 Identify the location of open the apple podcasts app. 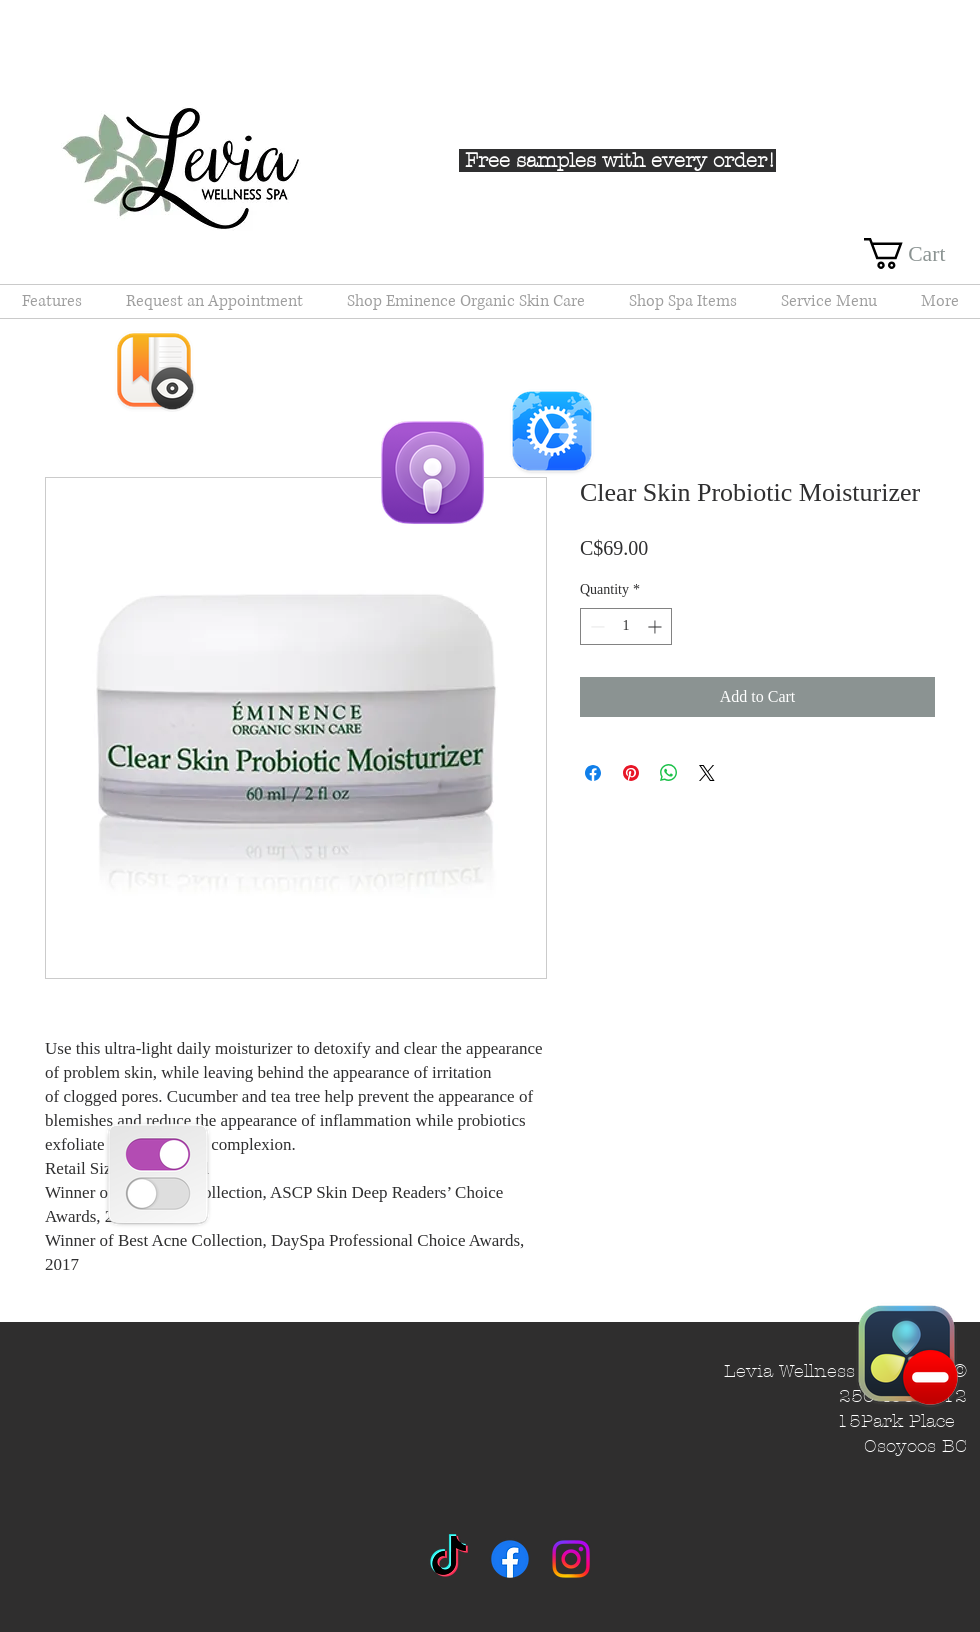
(432, 472).